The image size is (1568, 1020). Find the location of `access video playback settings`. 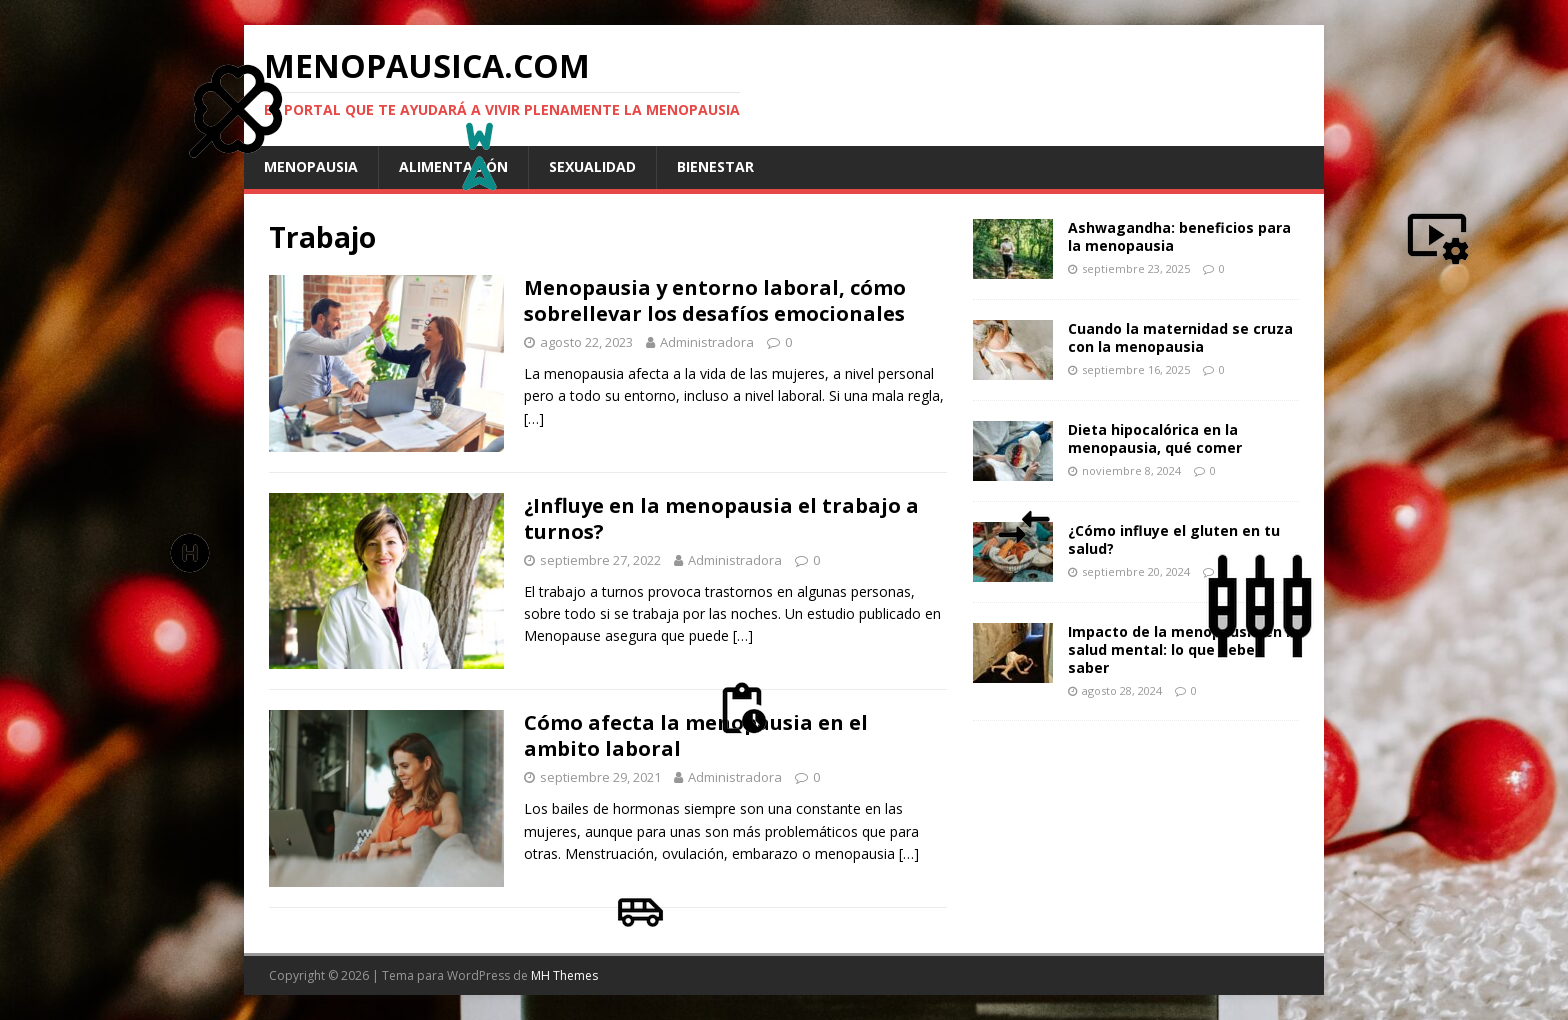

access video playback settings is located at coordinates (1437, 235).